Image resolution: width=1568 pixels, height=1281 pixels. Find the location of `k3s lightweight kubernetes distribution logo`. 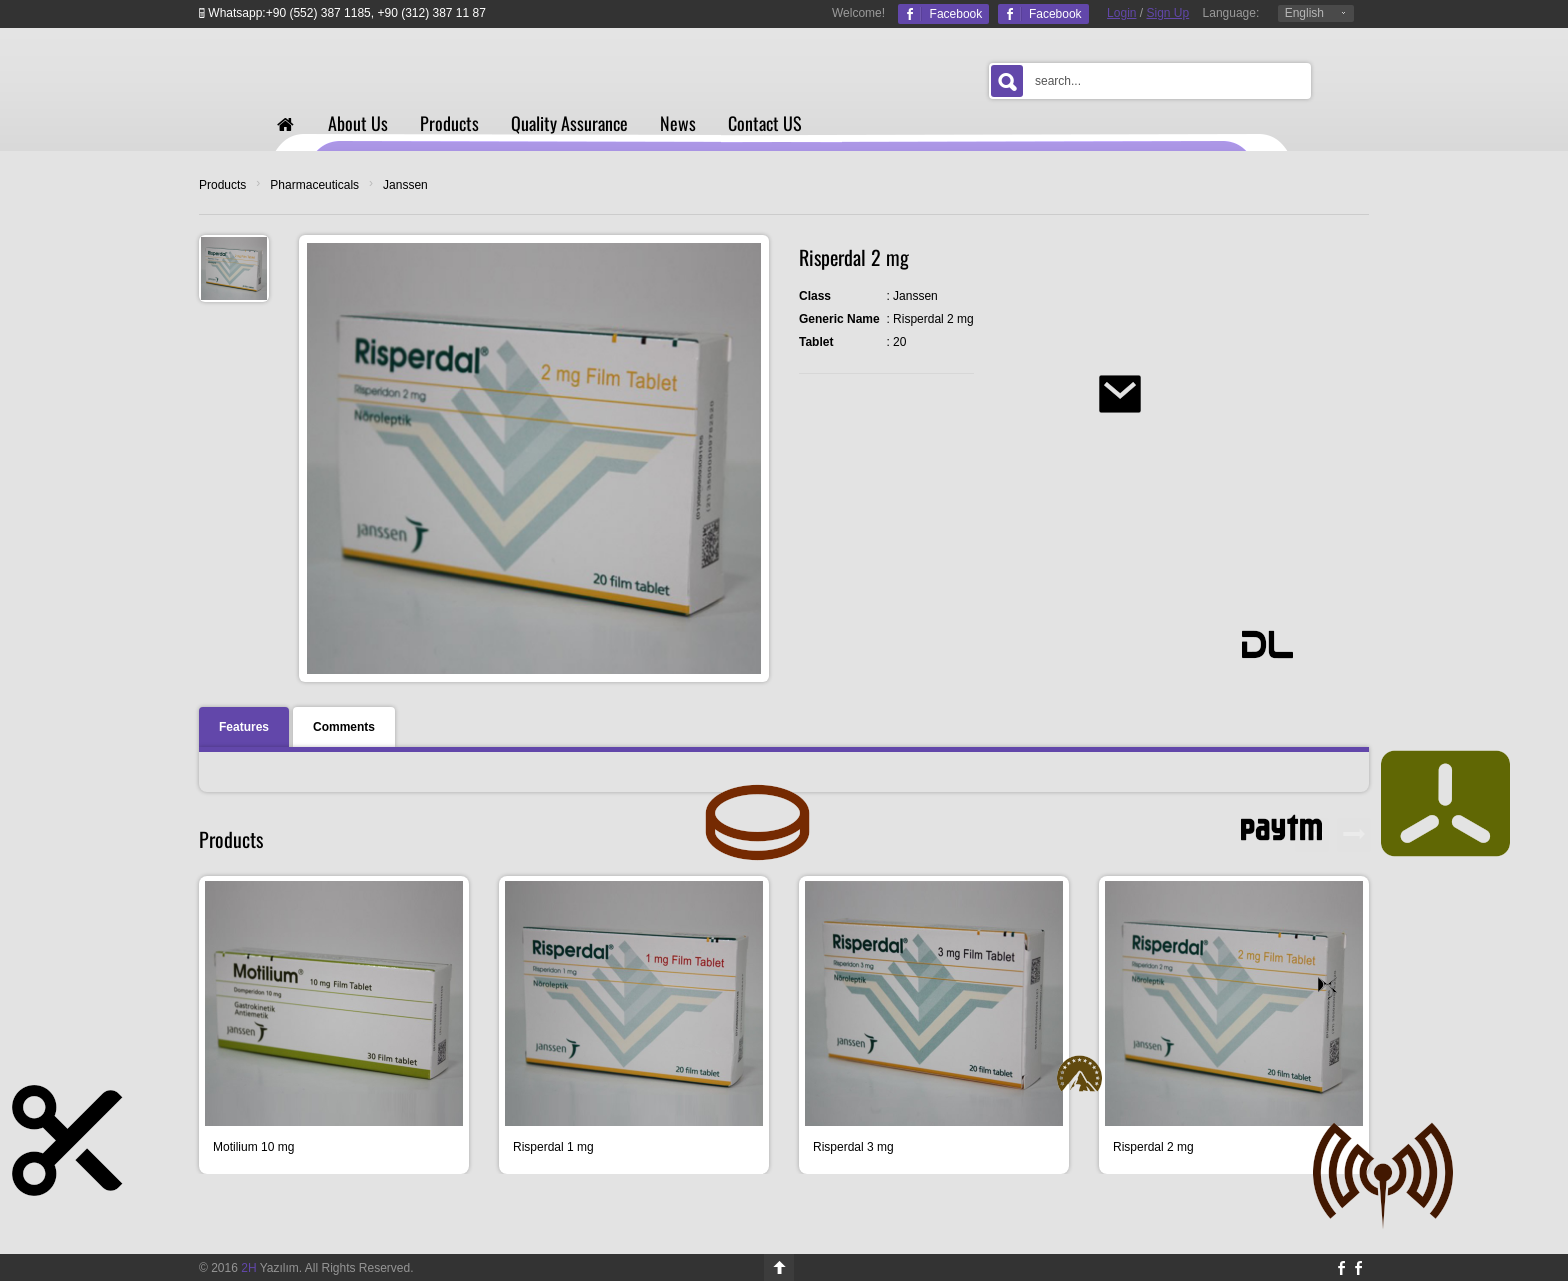

k3s lightweight kubernetes distribution logo is located at coordinates (1445, 803).